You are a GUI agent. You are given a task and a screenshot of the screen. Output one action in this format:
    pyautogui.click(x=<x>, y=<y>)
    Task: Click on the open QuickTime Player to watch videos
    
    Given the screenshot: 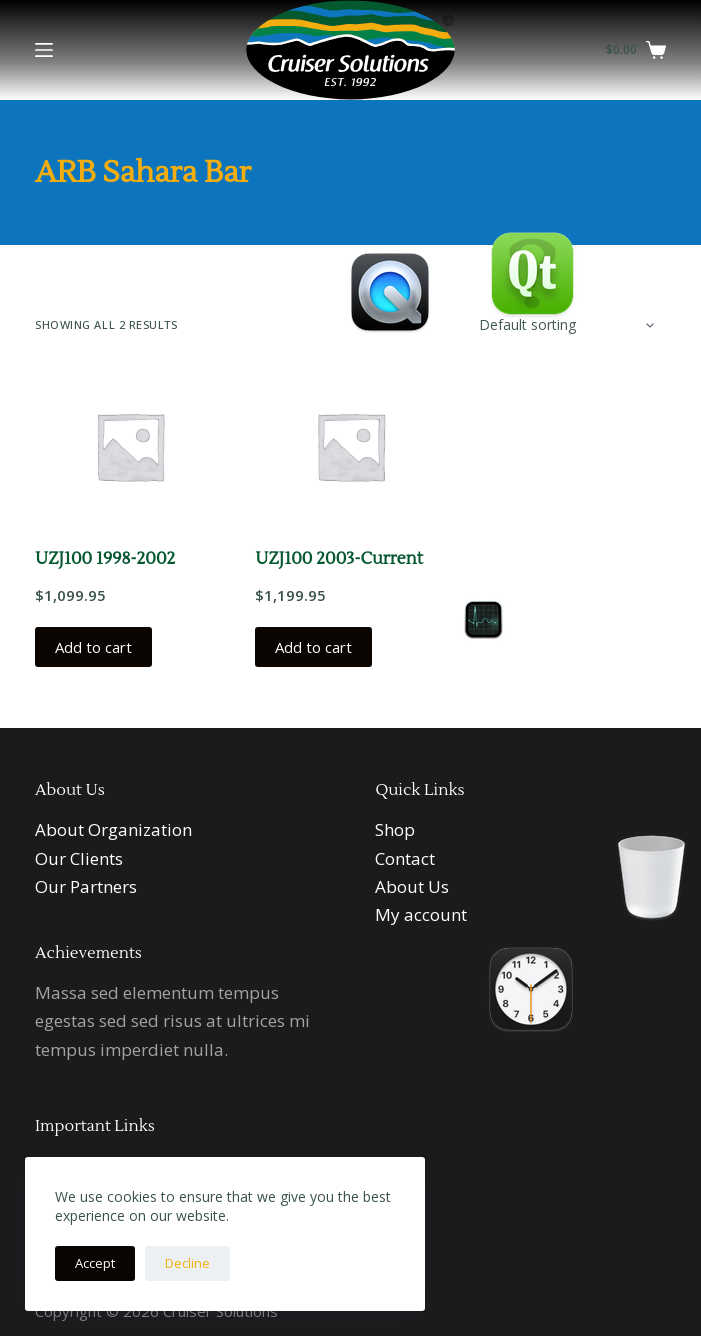 What is the action you would take?
    pyautogui.click(x=390, y=292)
    